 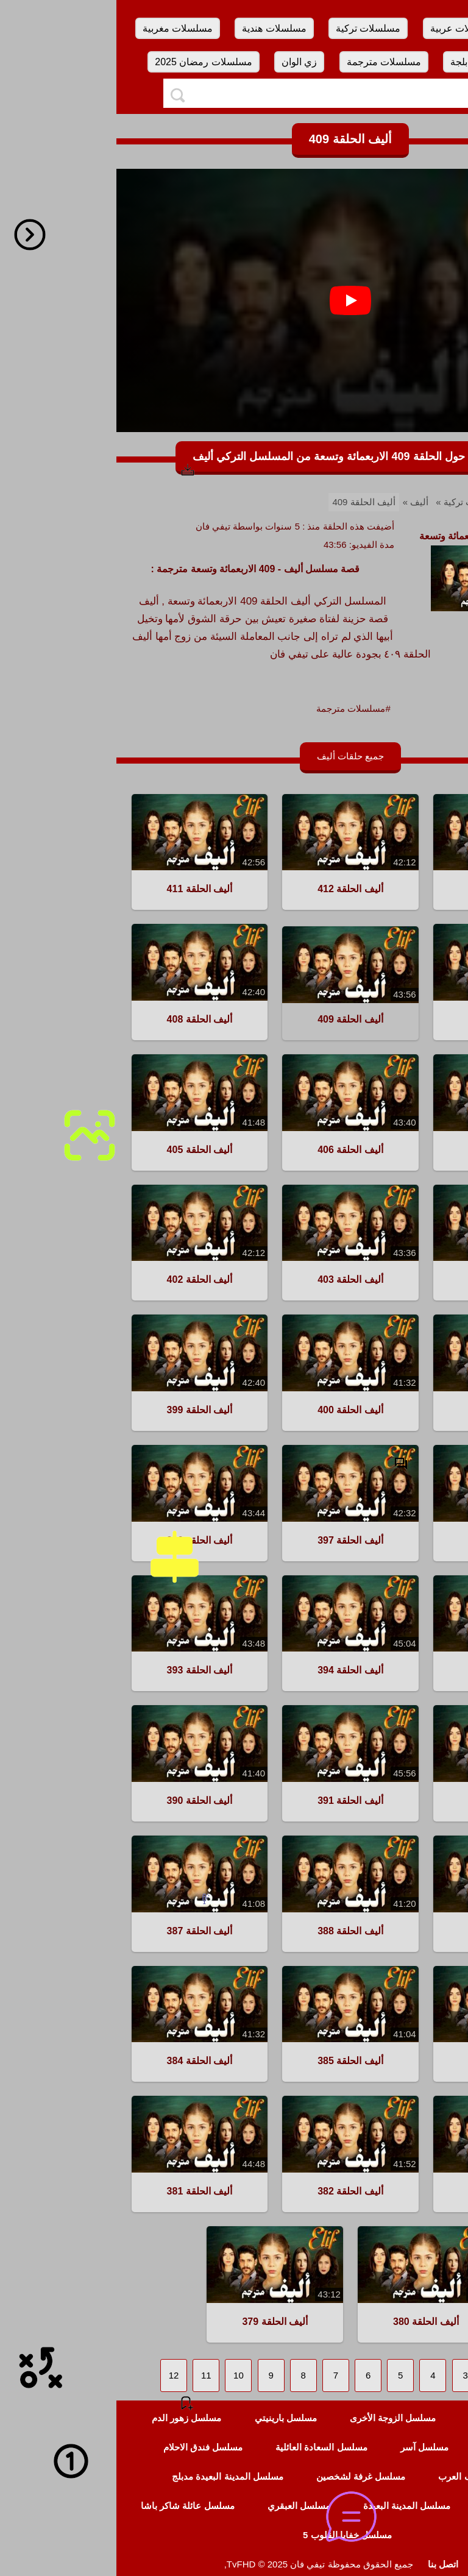 What do you see at coordinates (188, 470) in the screenshot?
I see `download a file to your device` at bounding box center [188, 470].